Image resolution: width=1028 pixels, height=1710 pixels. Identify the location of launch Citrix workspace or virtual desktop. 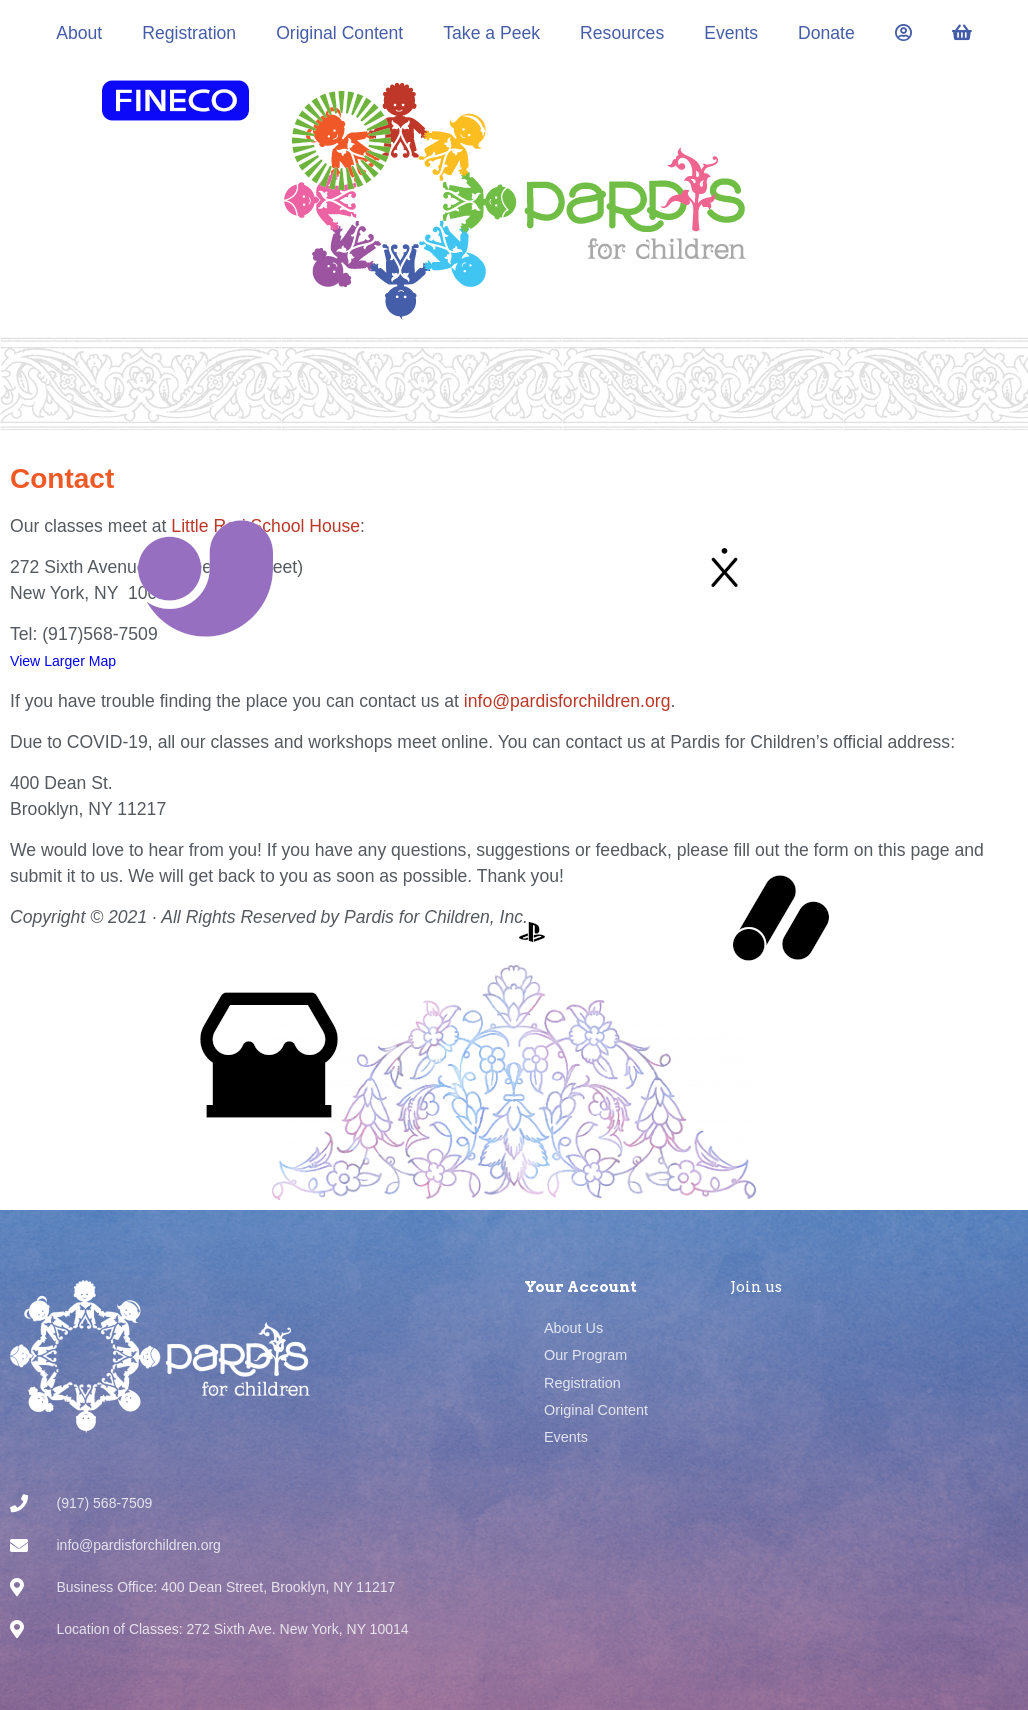
(724, 567).